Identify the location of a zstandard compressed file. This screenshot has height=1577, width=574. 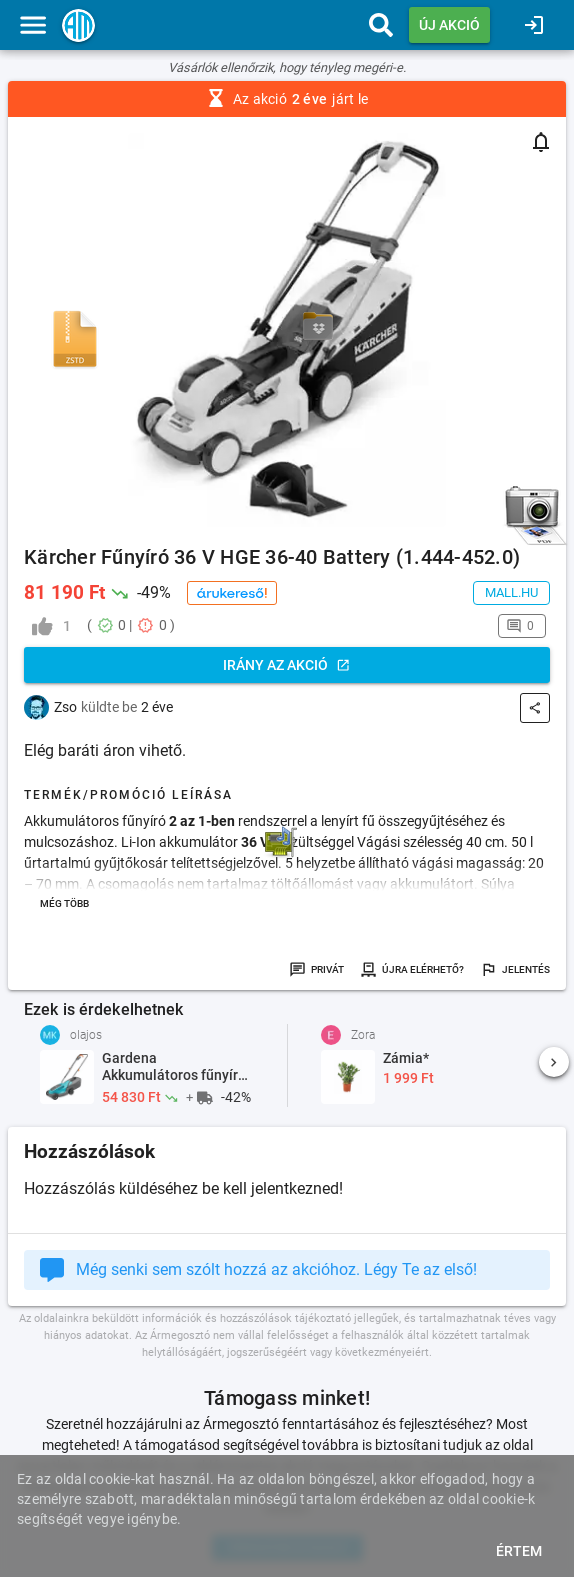
(75, 340).